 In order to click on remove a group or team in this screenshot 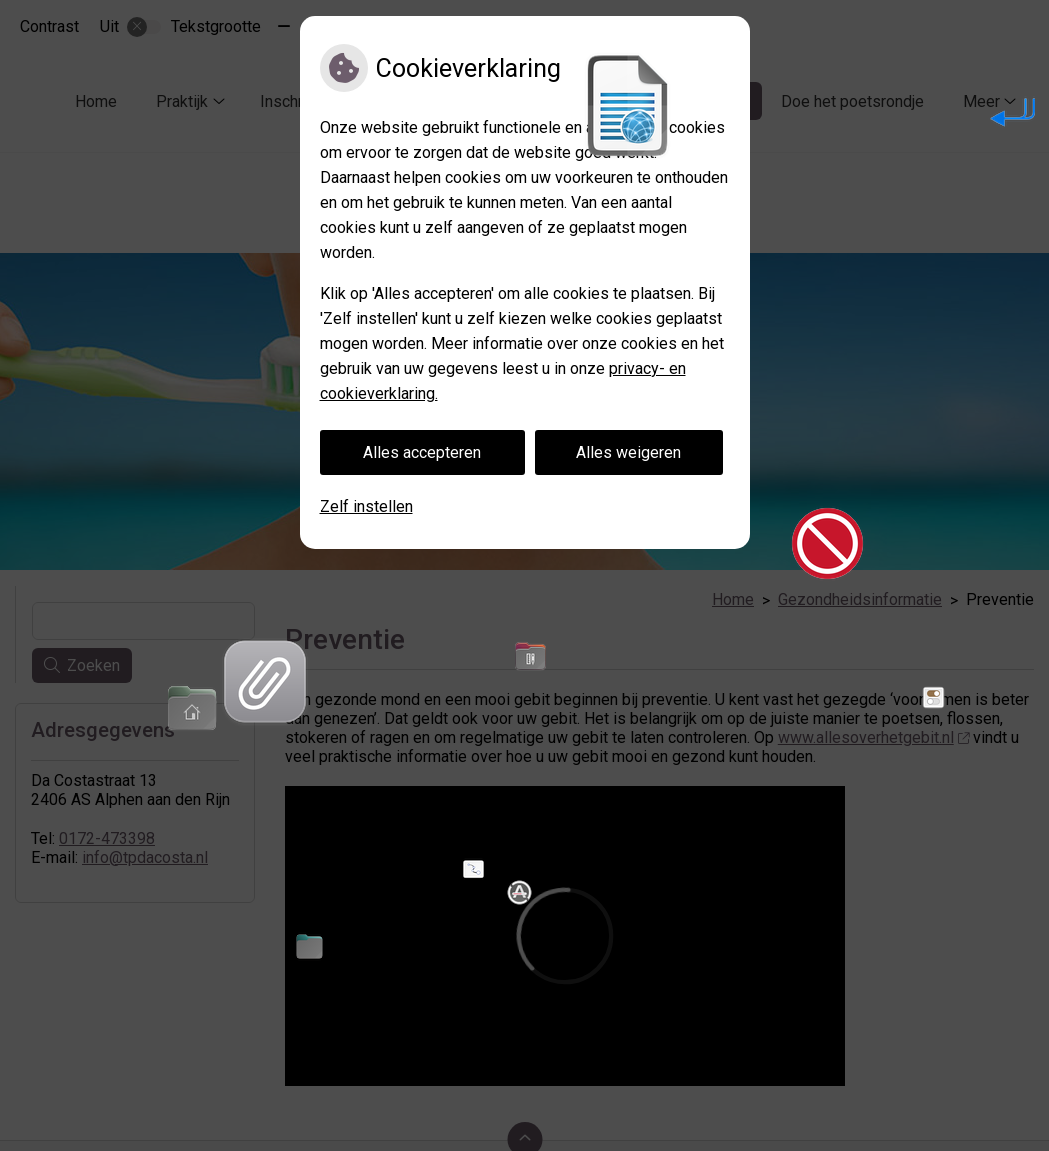, I will do `click(827, 543)`.